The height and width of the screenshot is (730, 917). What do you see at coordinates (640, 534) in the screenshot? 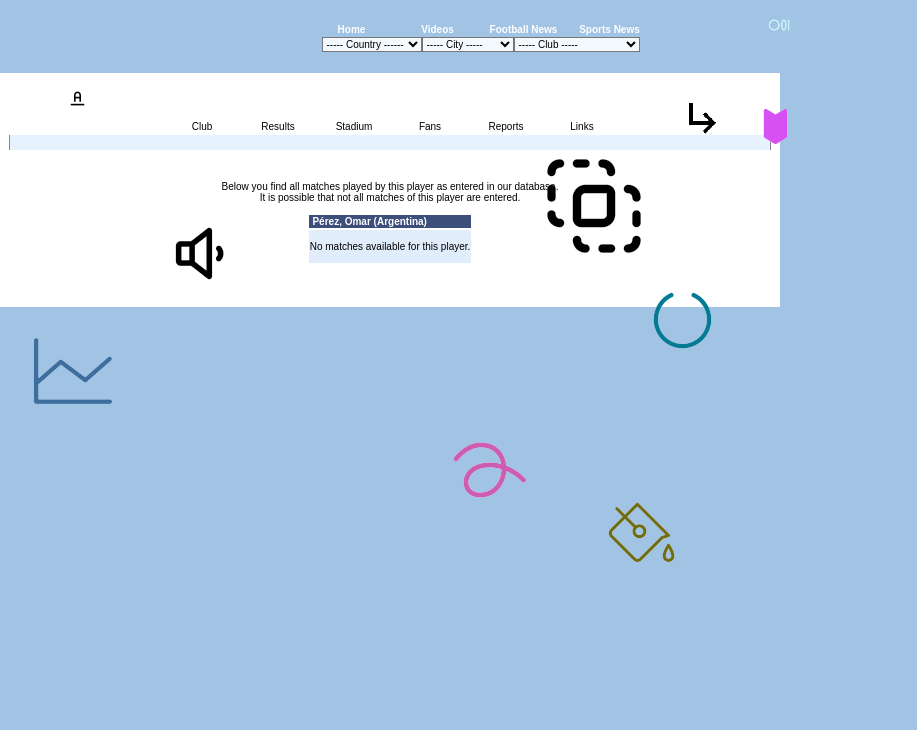
I see `fill an area with color` at bounding box center [640, 534].